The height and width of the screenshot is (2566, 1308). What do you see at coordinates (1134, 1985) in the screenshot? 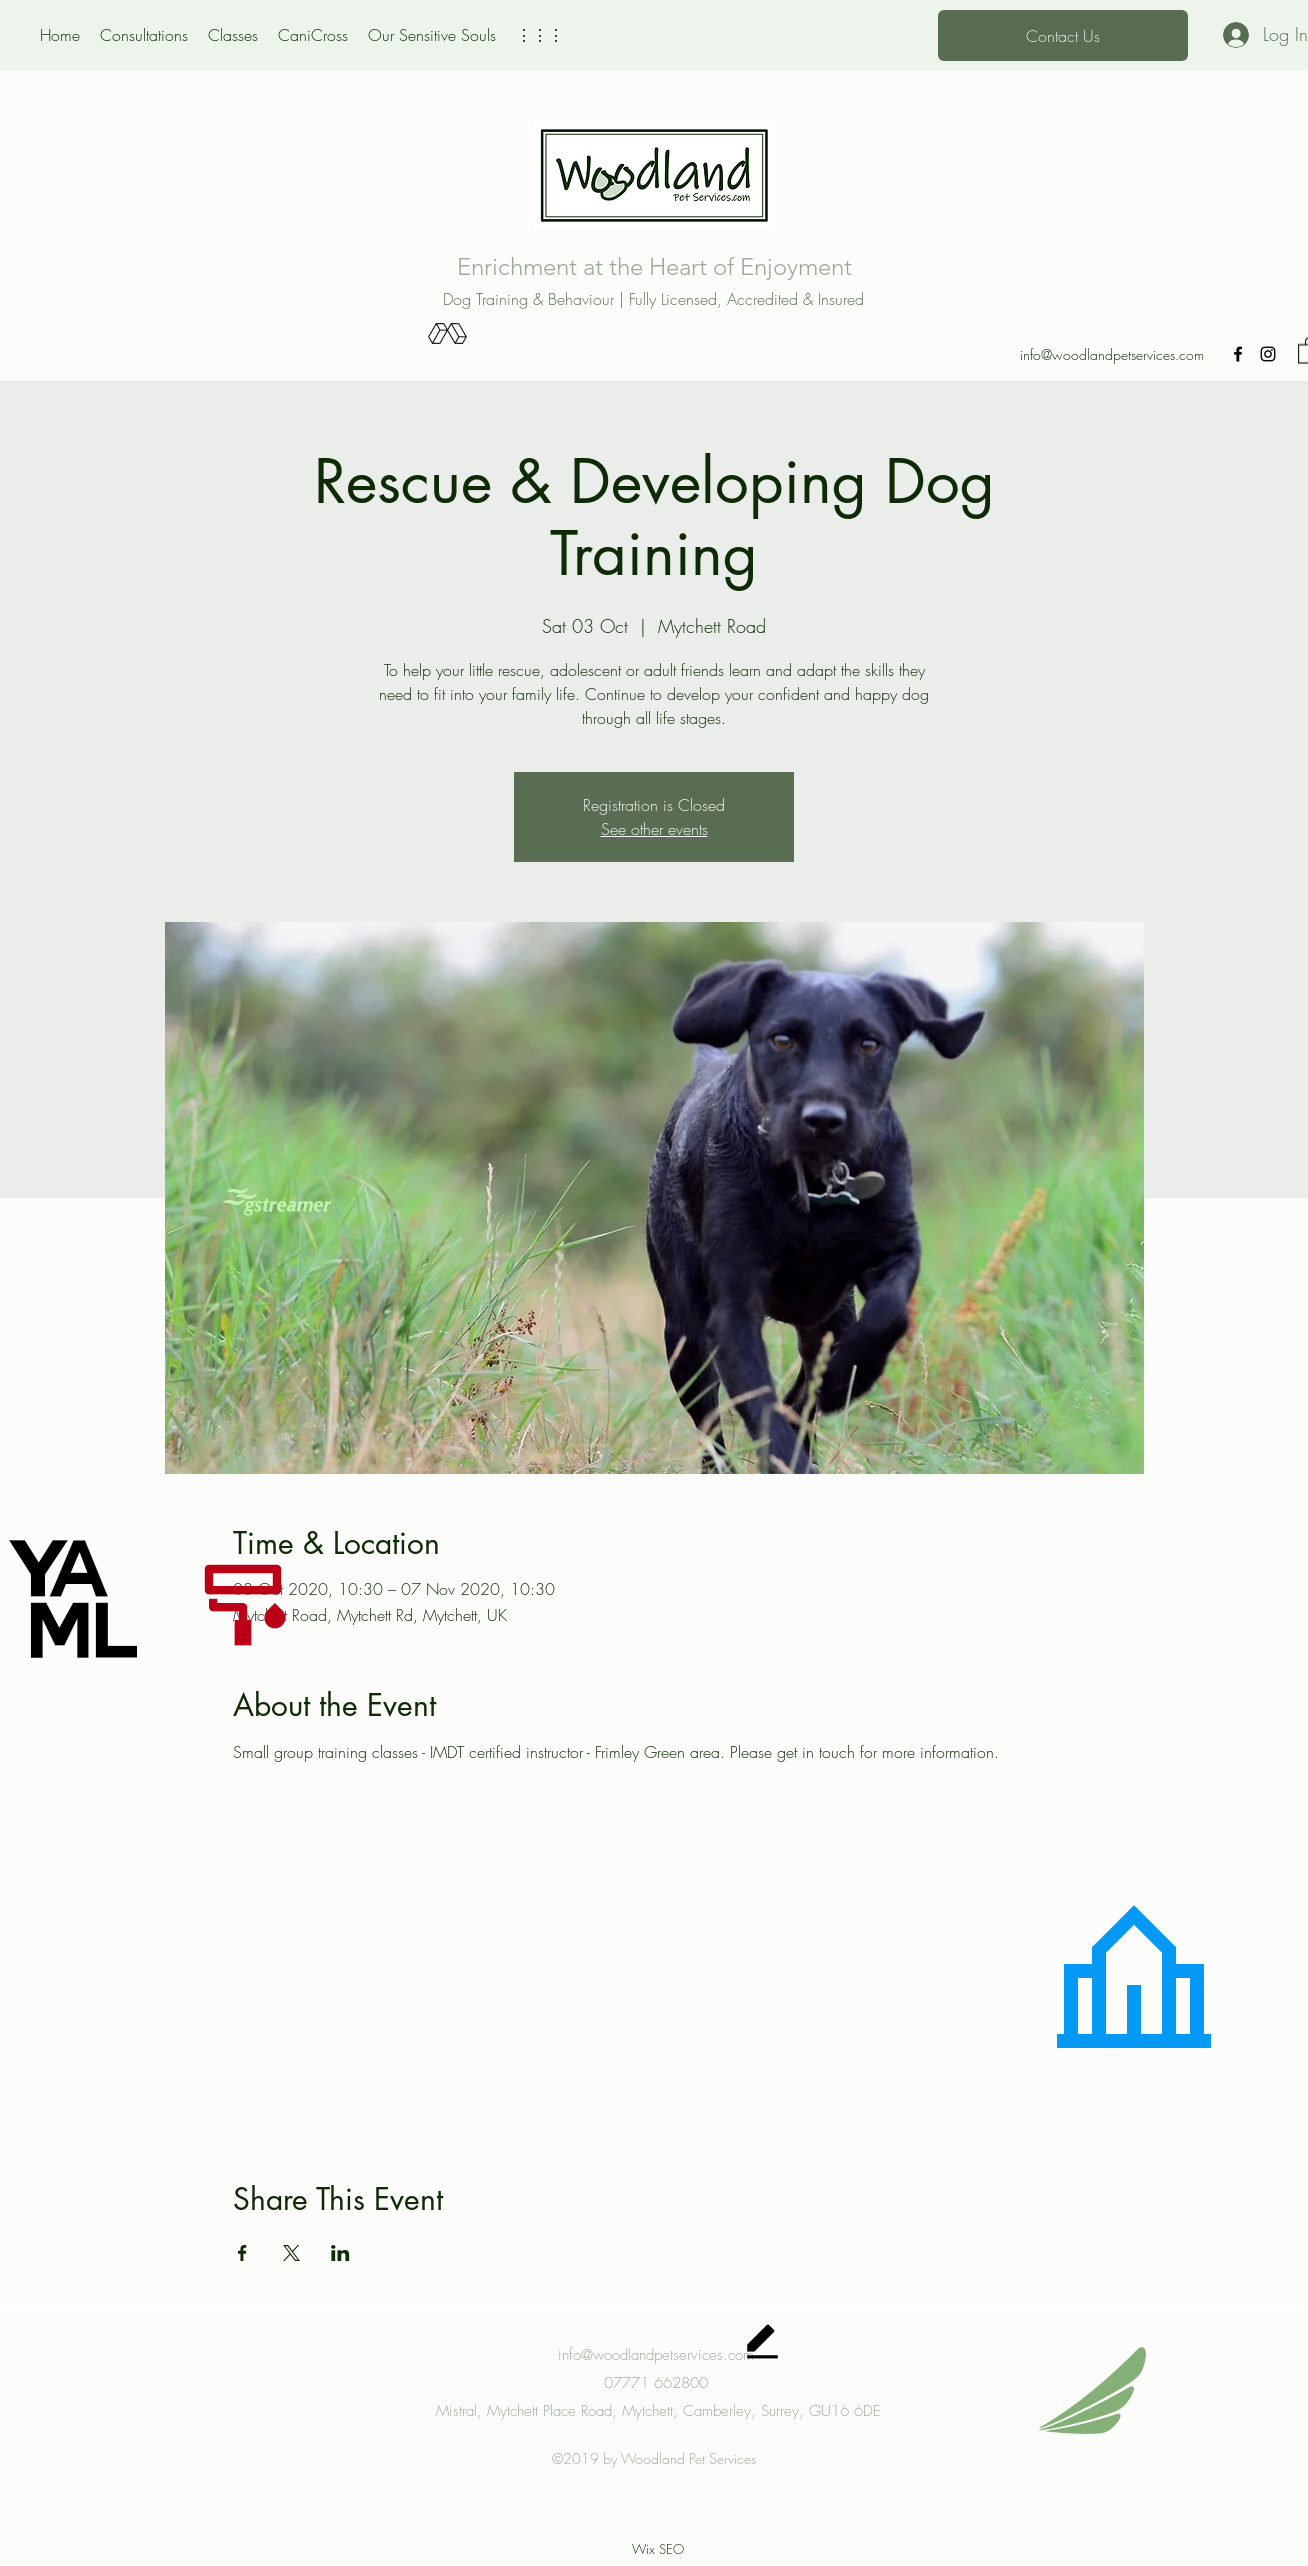
I see `access education or school-related features` at bounding box center [1134, 1985].